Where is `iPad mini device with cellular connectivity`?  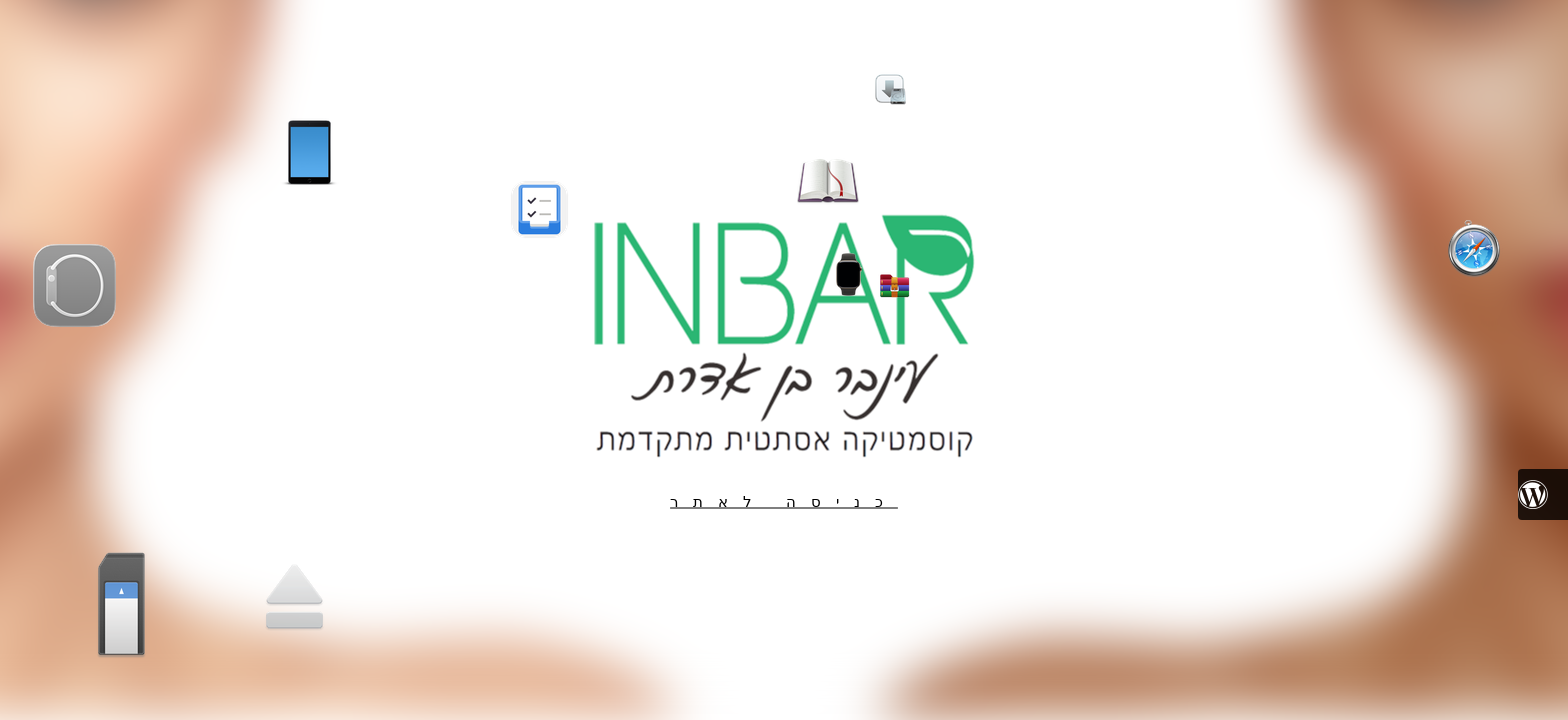 iPad mini device with cellular connectivity is located at coordinates (309, 146).